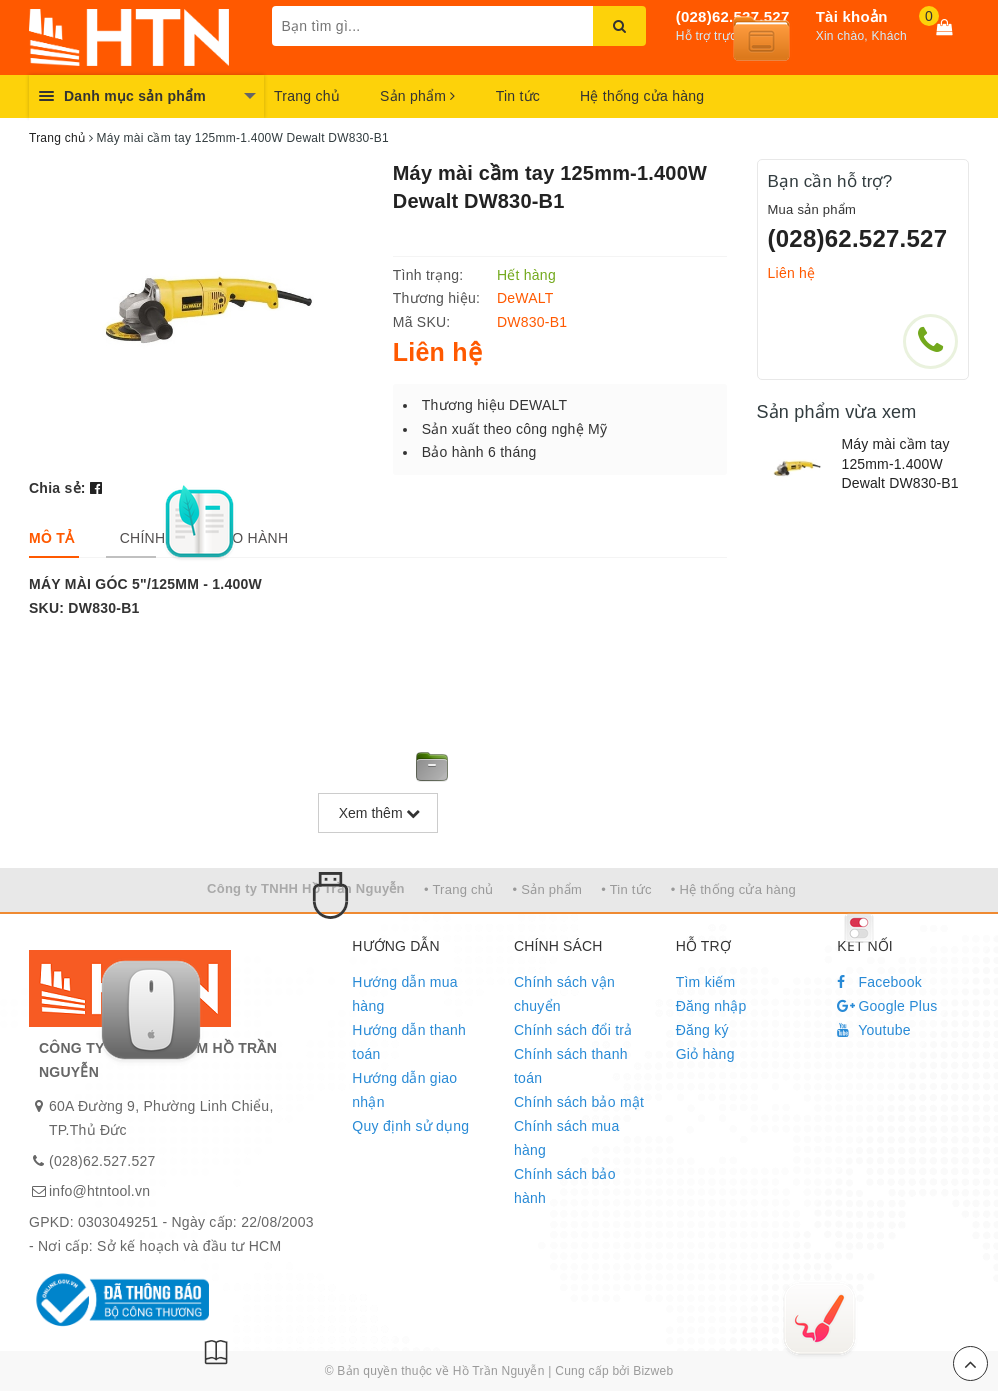  I want to click on open foliate e-book reader app, so click(199, 523).